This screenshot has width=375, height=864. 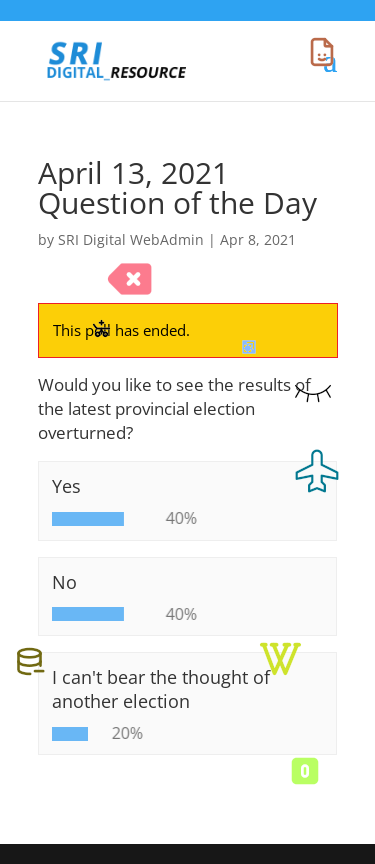 What do you see at coordinates (129, 279) in the screenshot?
I see `delete the previous character` at bounding box center [129, 279].